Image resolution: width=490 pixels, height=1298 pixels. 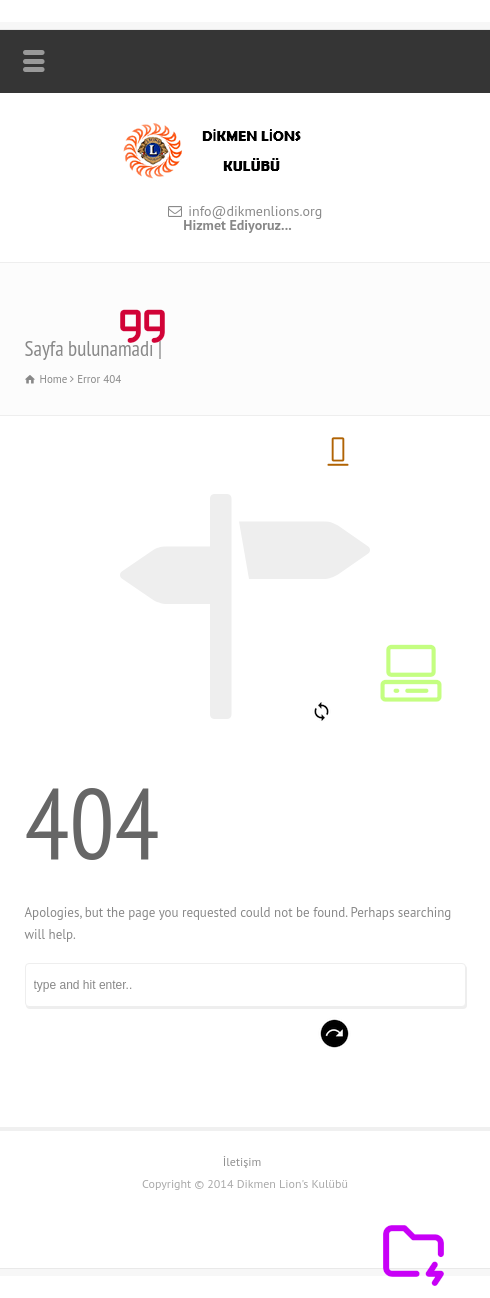 I want to click on align object to bottom edge, so click(x=338, y=451).